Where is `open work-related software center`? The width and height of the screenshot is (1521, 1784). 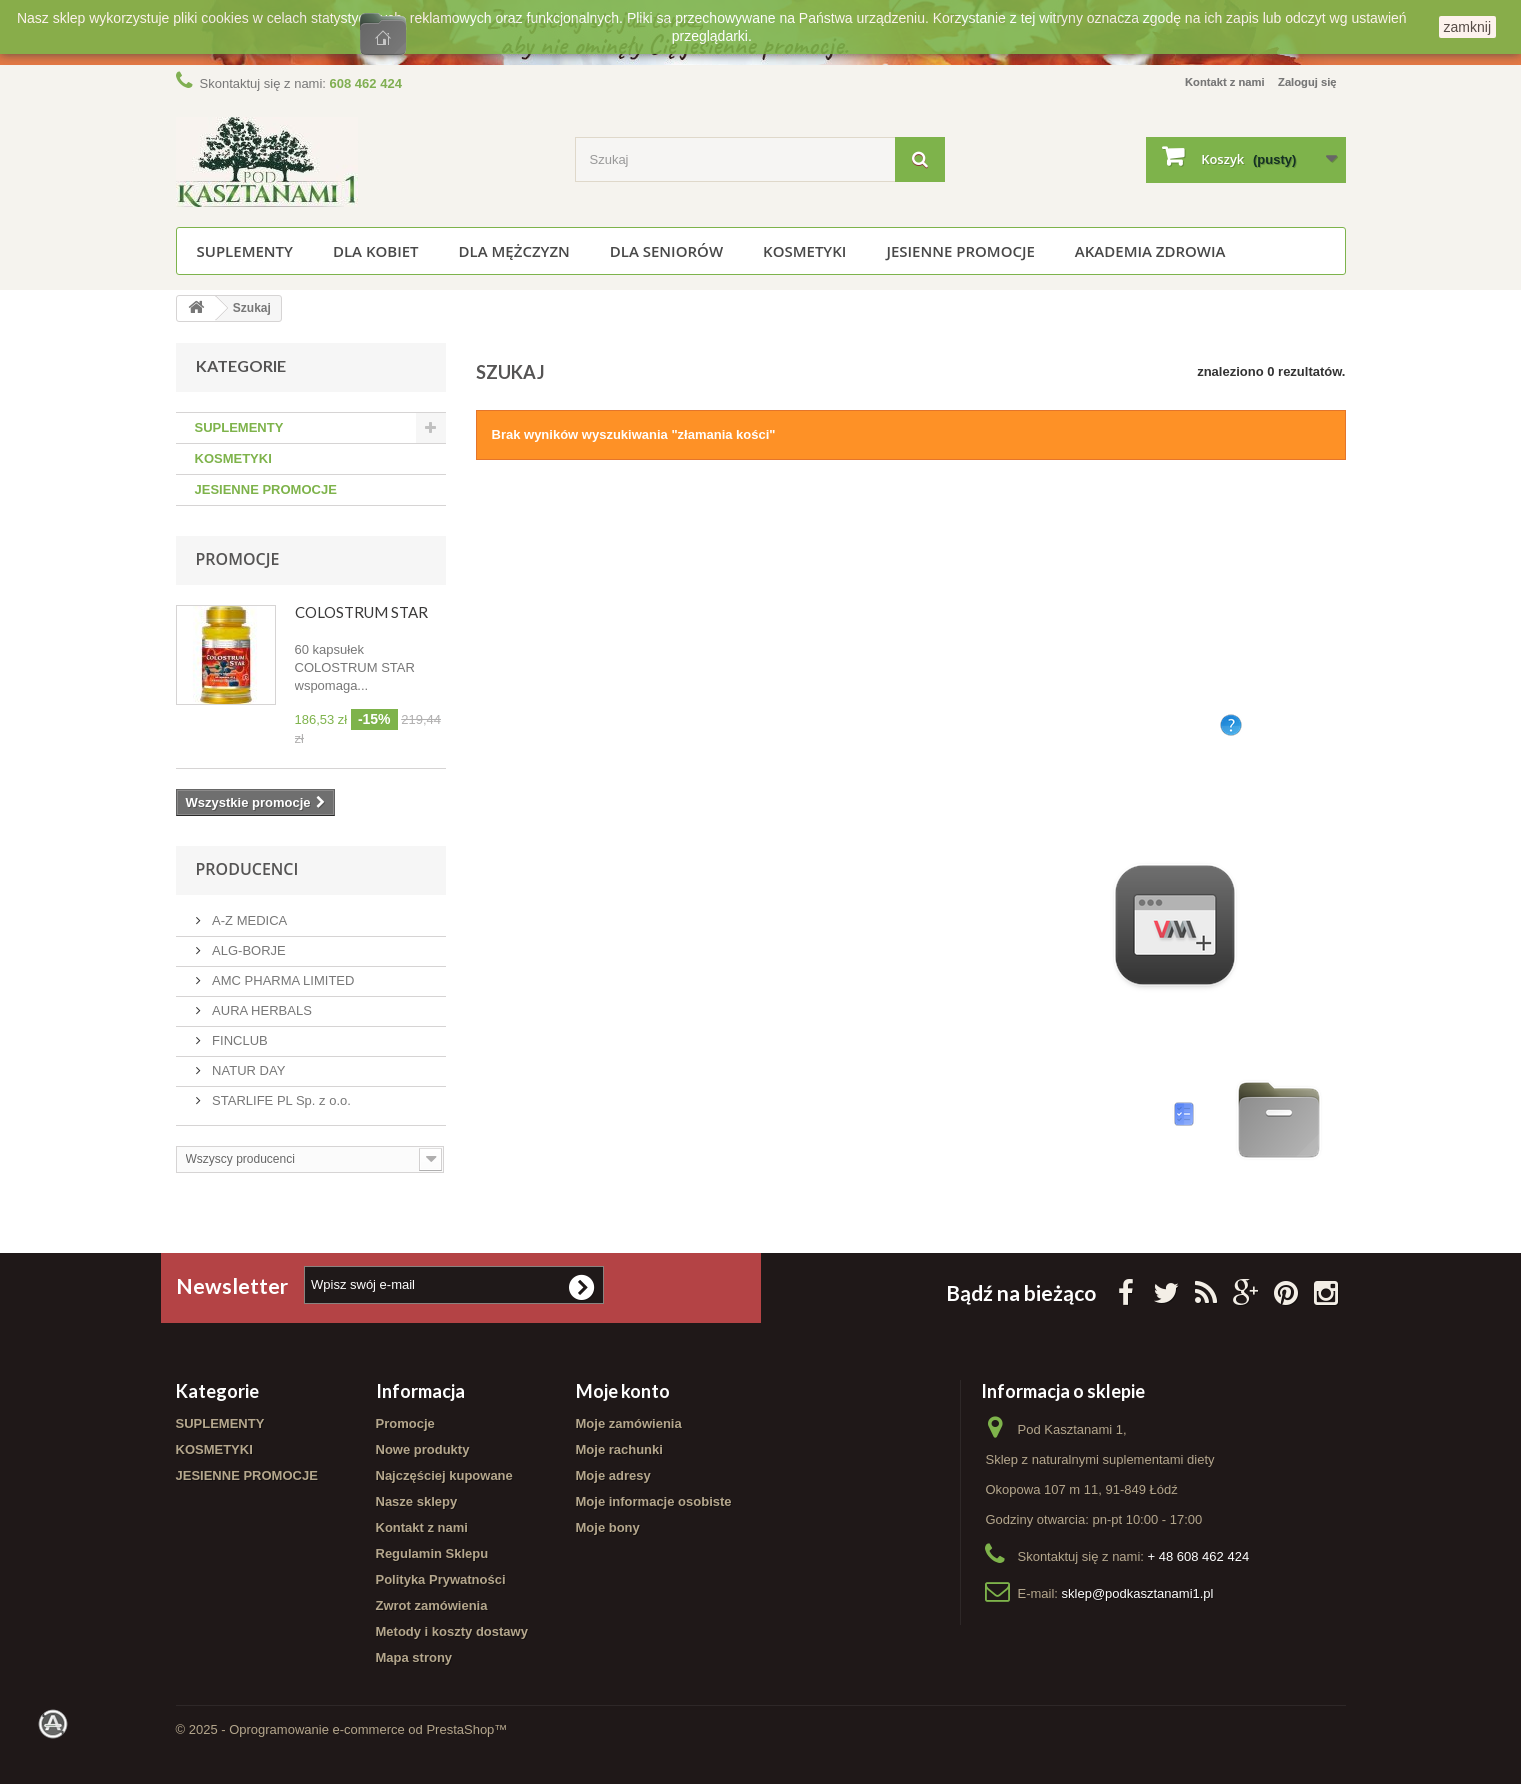 open work-related software center is located at coordinates (1184, 1114).